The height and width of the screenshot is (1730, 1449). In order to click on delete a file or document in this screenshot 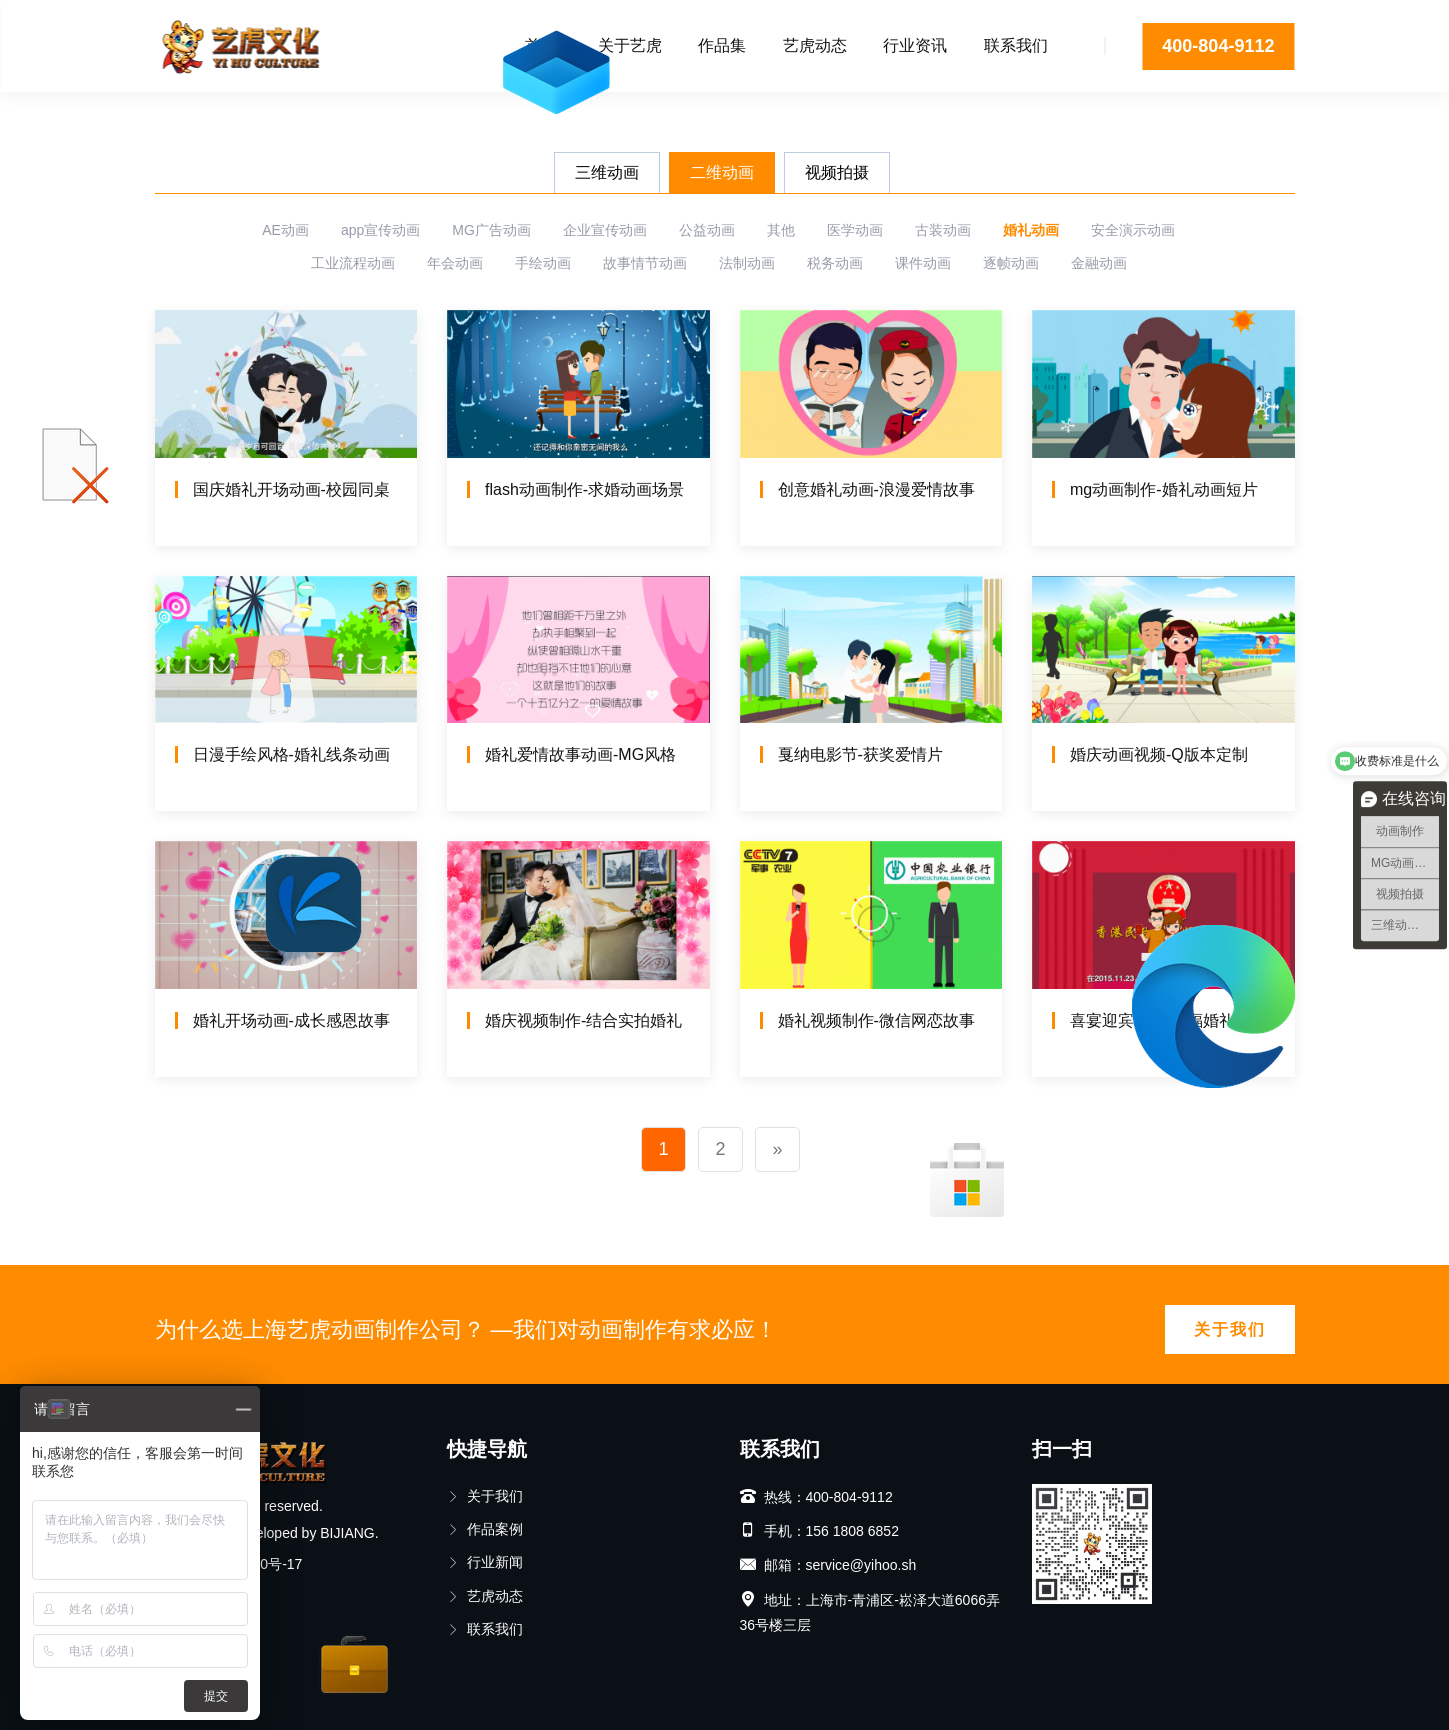, I will do `click(69, 464)`.